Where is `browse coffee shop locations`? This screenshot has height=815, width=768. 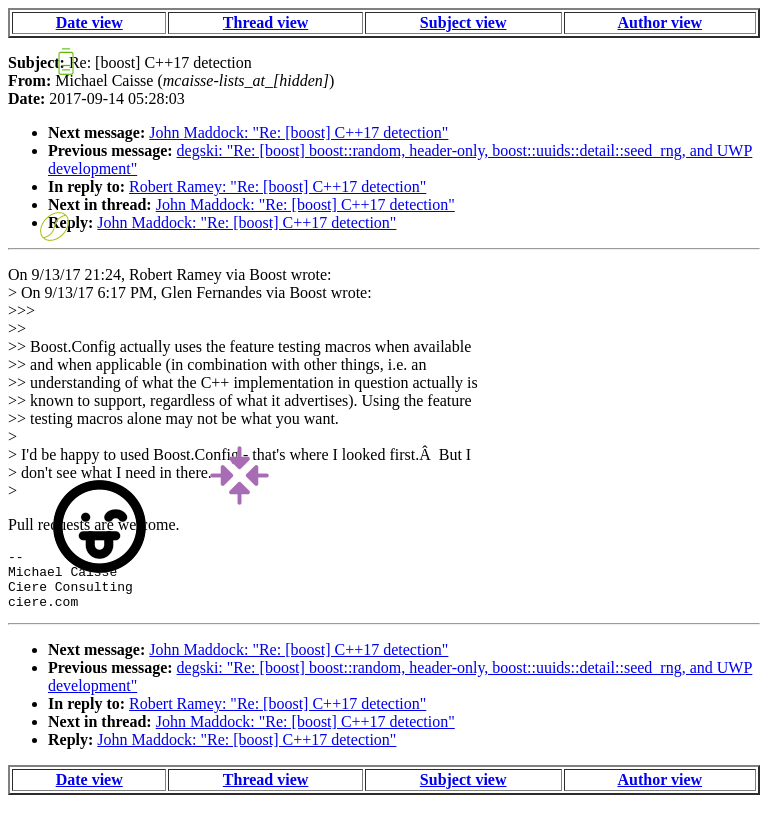
browse coffee shop locations is located at coordinates (54, 226).